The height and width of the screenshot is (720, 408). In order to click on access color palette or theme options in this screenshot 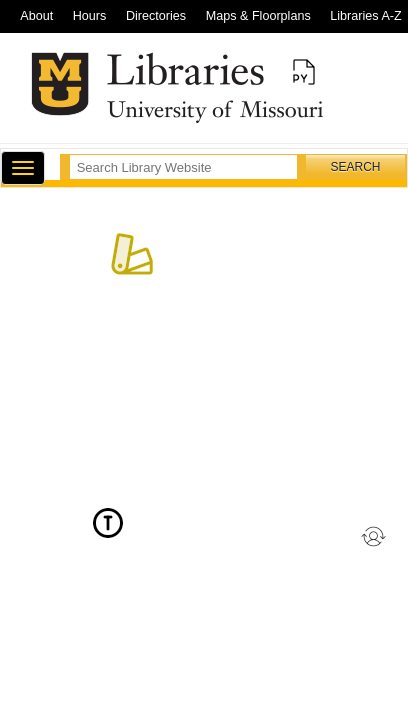, I will do `click(130, 255)`.